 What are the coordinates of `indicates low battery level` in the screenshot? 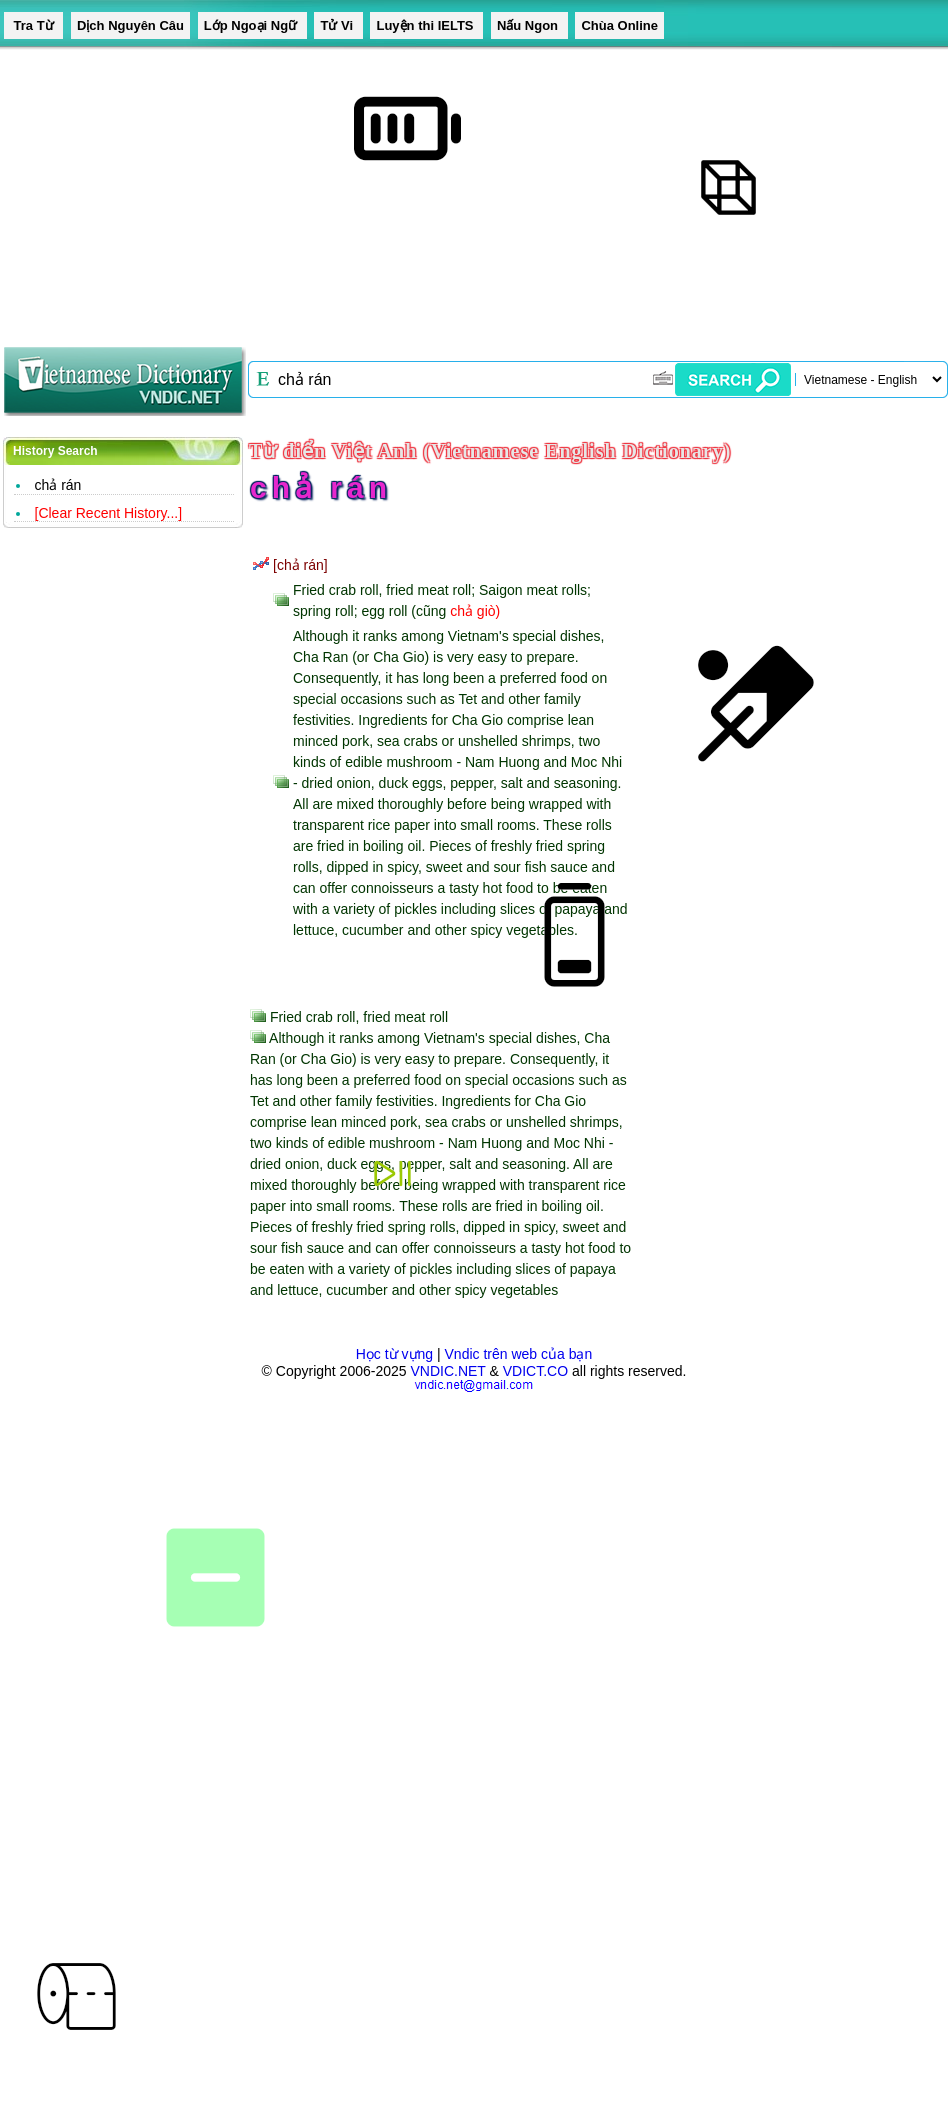 It's located at (574, 936).